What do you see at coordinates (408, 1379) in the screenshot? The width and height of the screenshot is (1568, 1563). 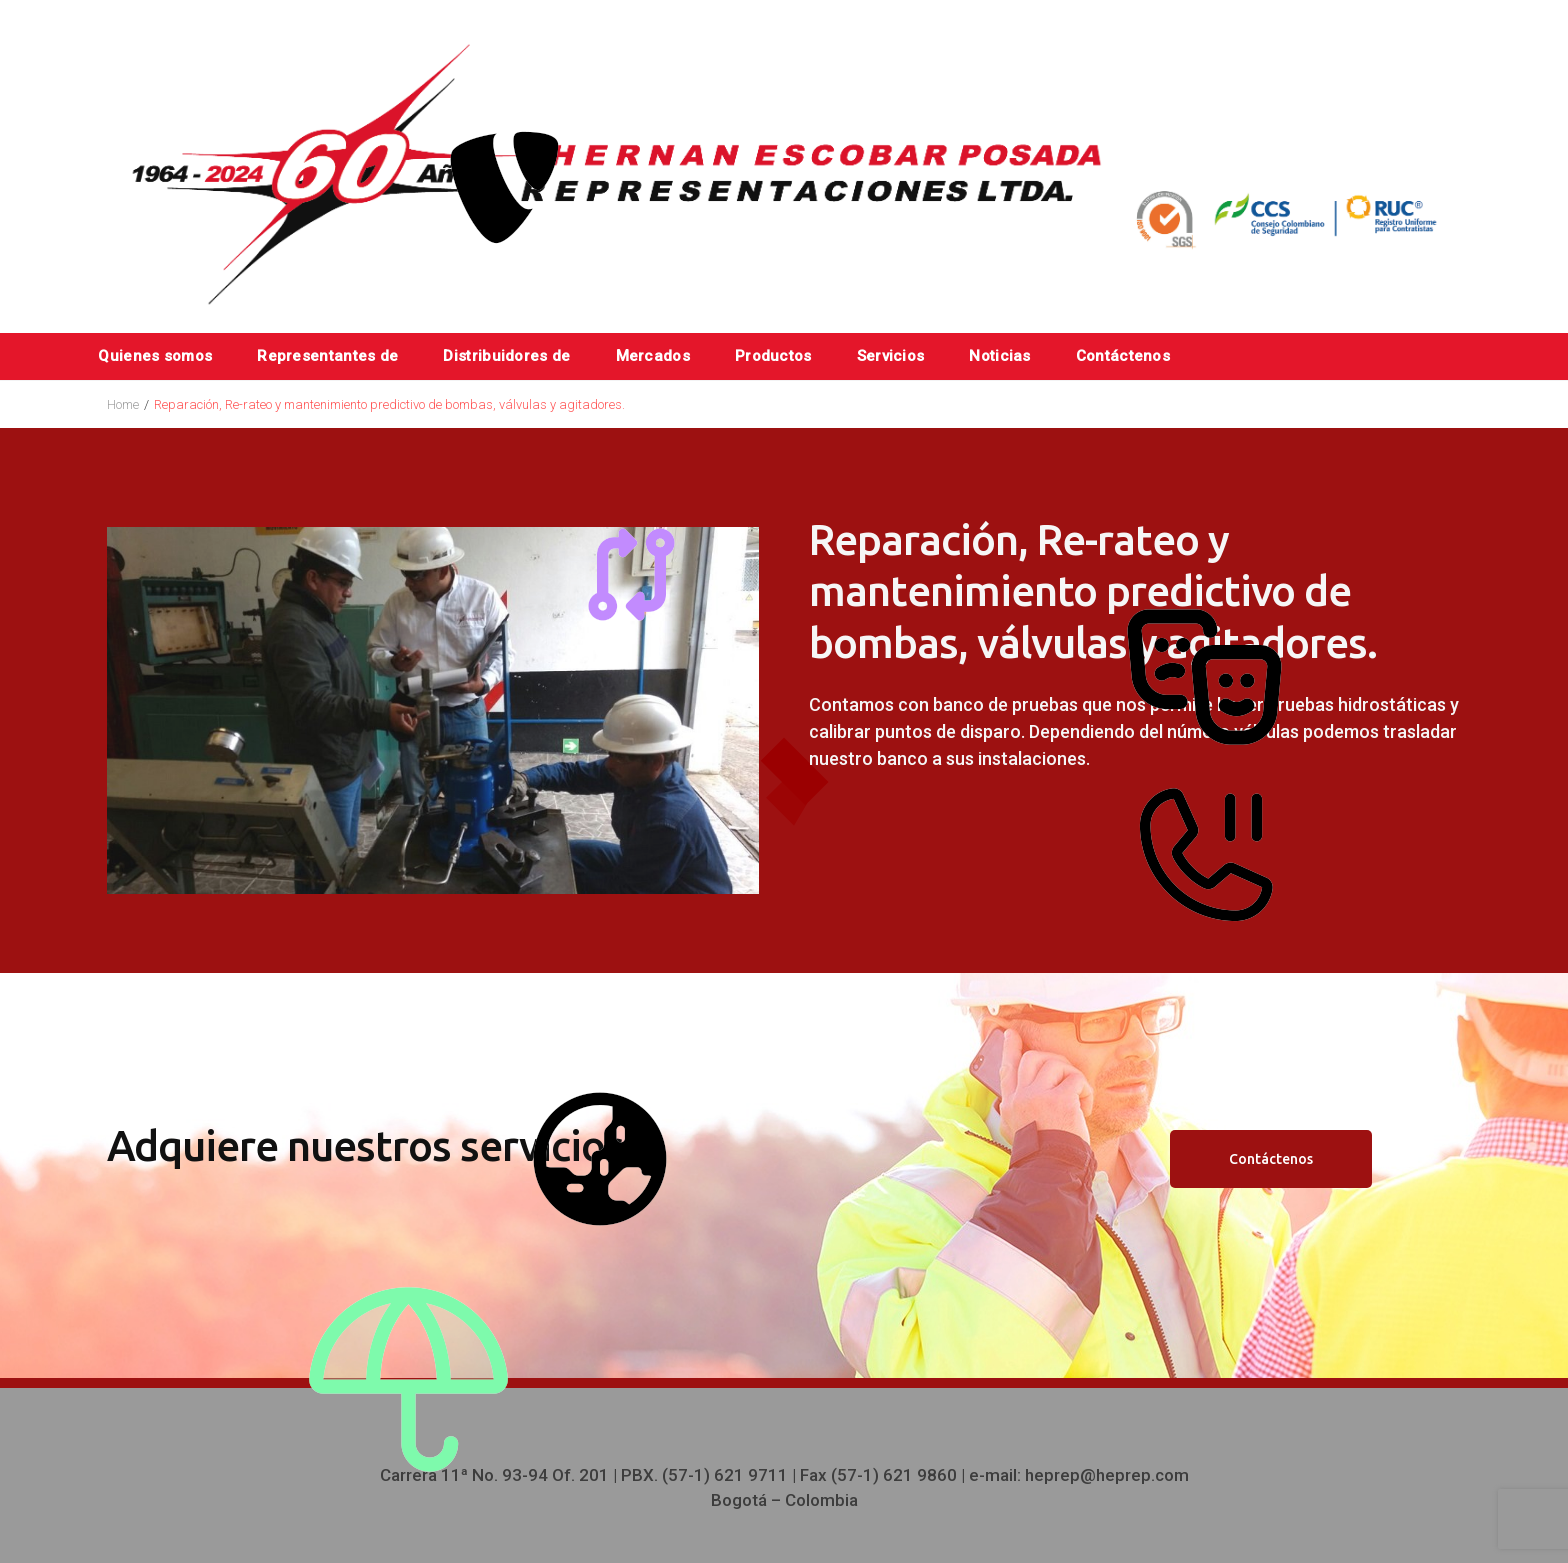 I see `view weather protection or rain forecast` at bounding box center [408, 1379].